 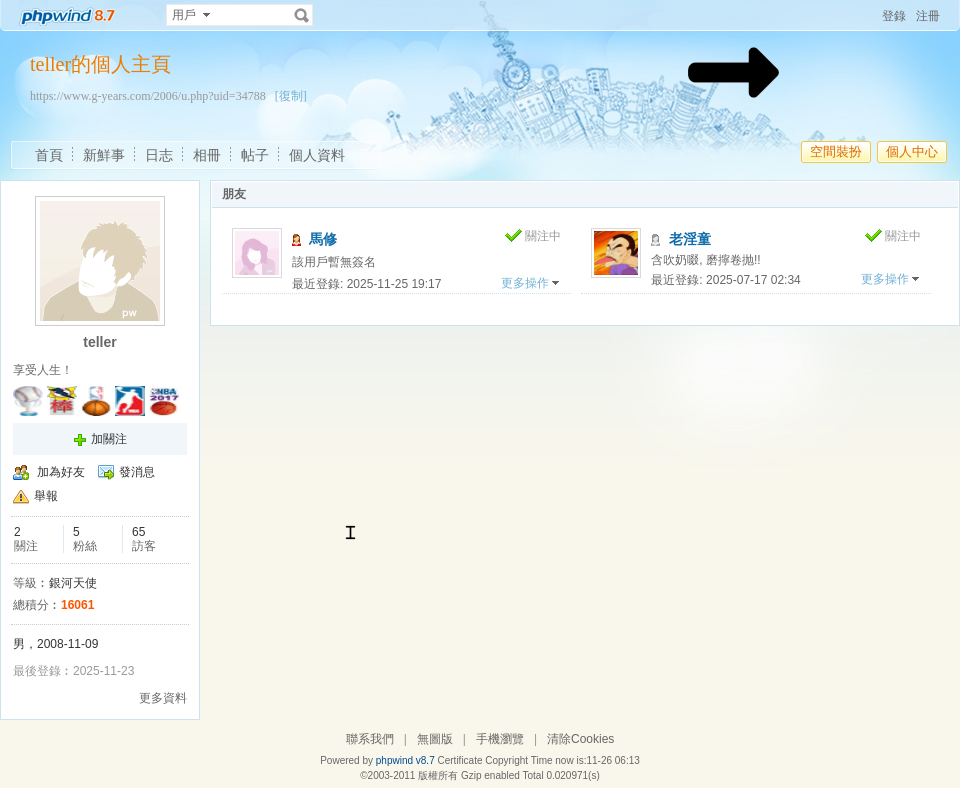 I want to click on text cursor indicating an editable text field, so click(x=350, y=532).